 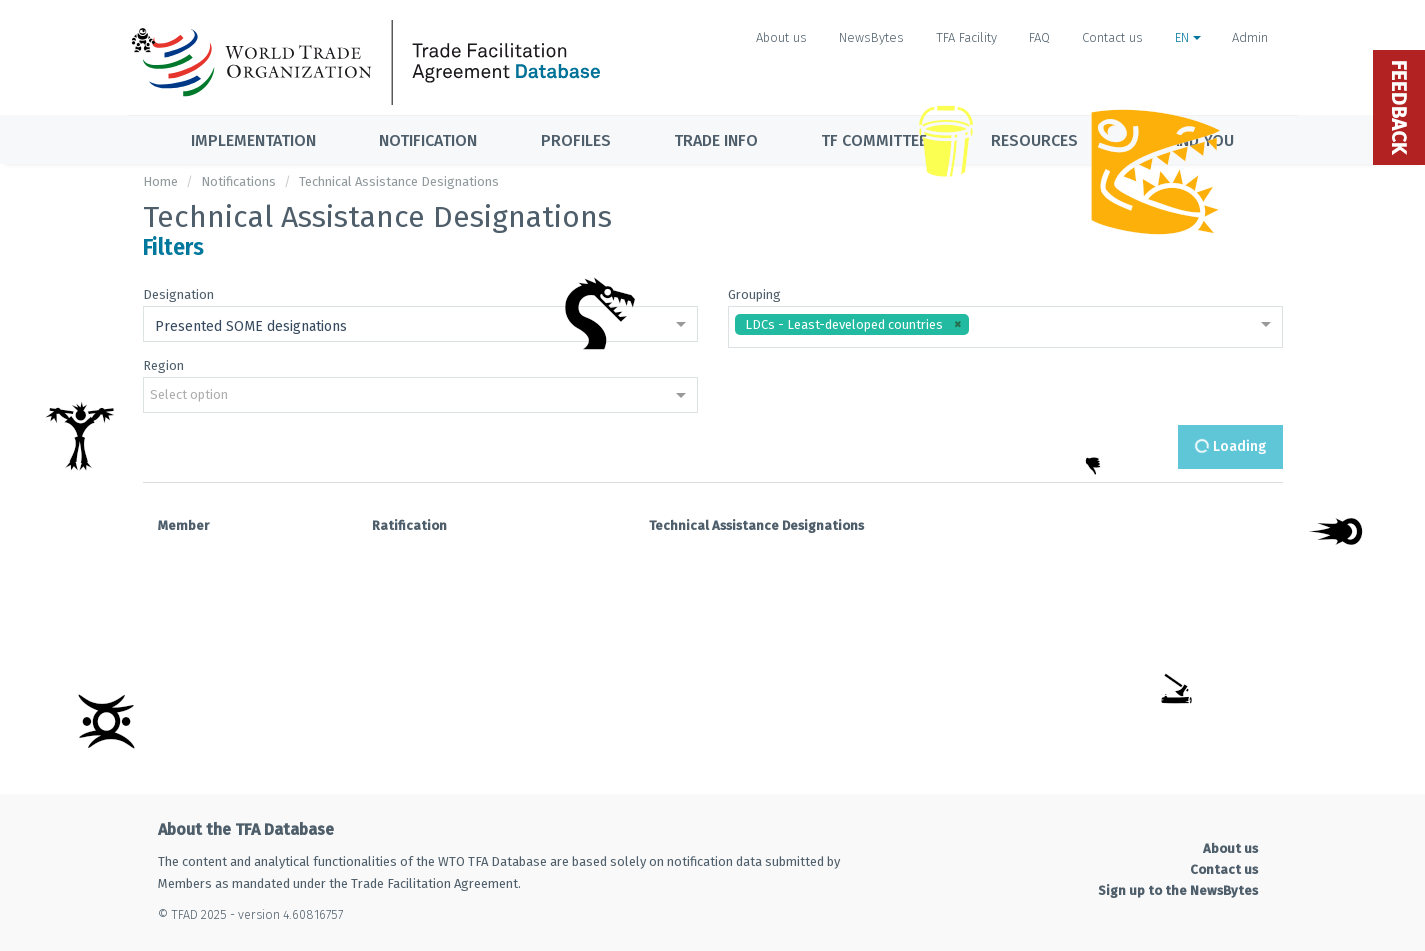 What do you see at coordinates (1335, 531) in the screenshot?
I see `fire weapon or use special attack` at bounding box center [1335, 531].